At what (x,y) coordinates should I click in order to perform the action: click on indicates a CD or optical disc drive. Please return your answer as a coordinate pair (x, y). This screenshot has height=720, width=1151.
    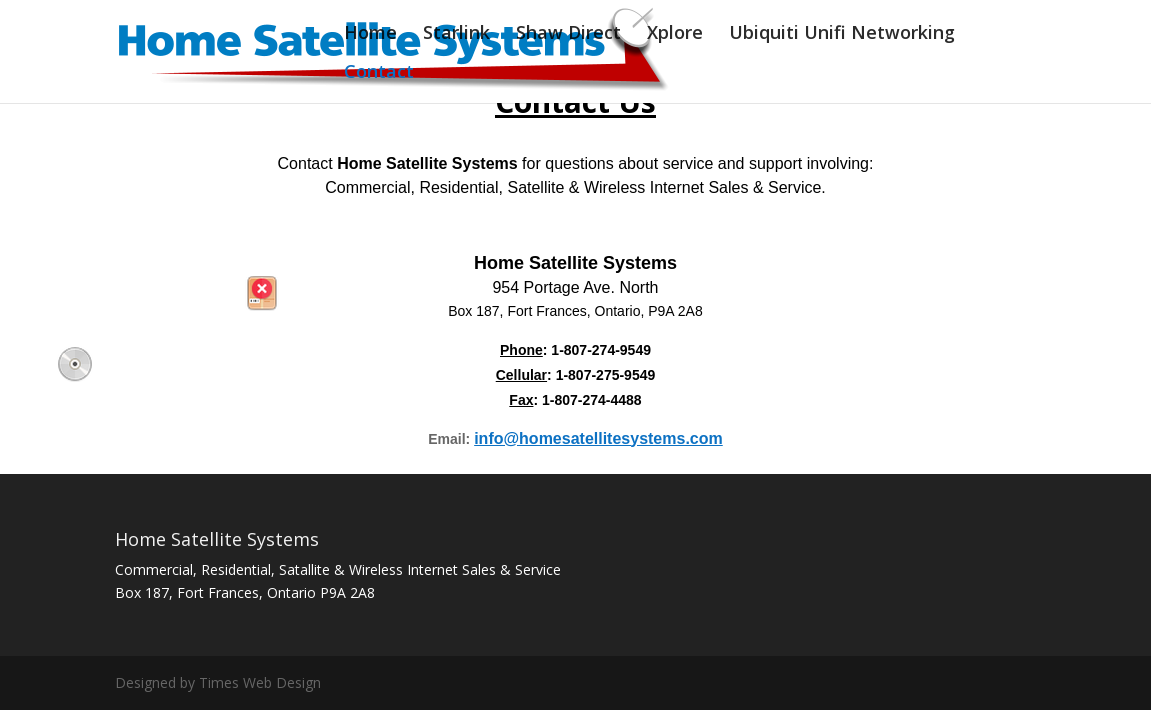
    Looking at the image, I should click on (75, 364).